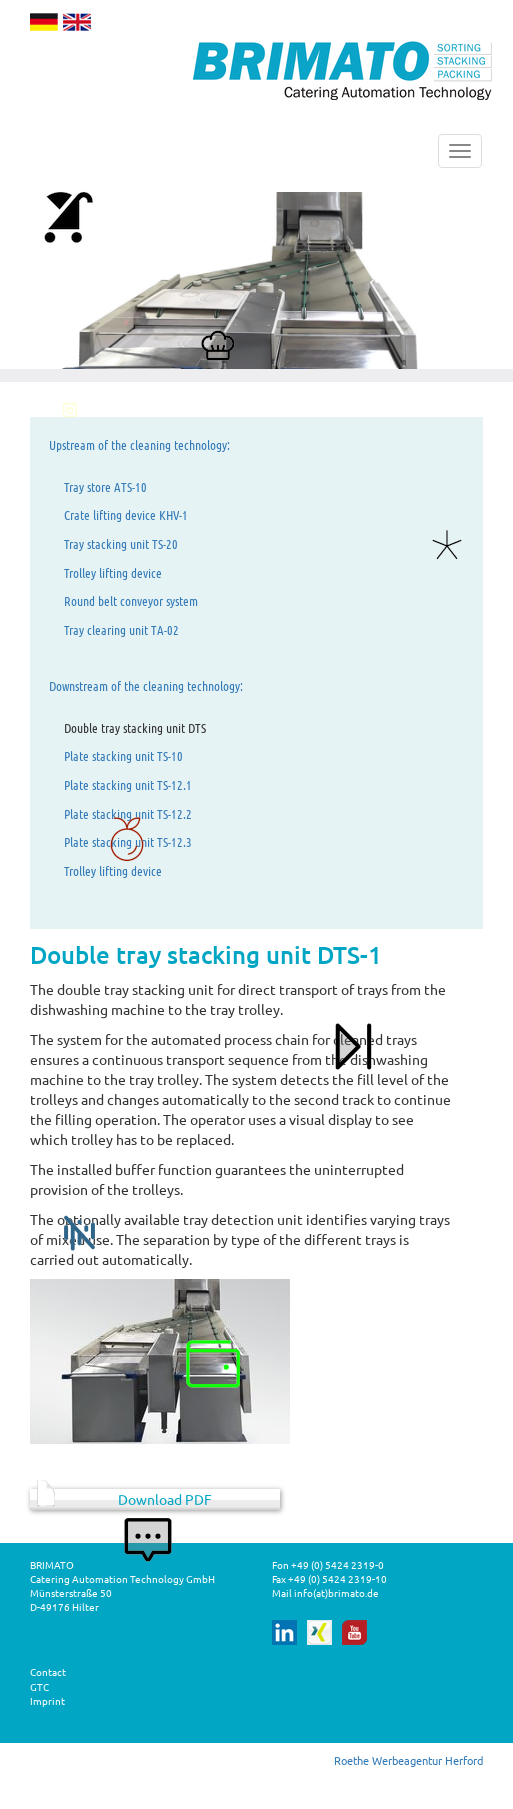  What do you see at coordinates (218, 346) in the screenshot?
I see `browse recipes or cooking content` at bounding box center [218, 346].